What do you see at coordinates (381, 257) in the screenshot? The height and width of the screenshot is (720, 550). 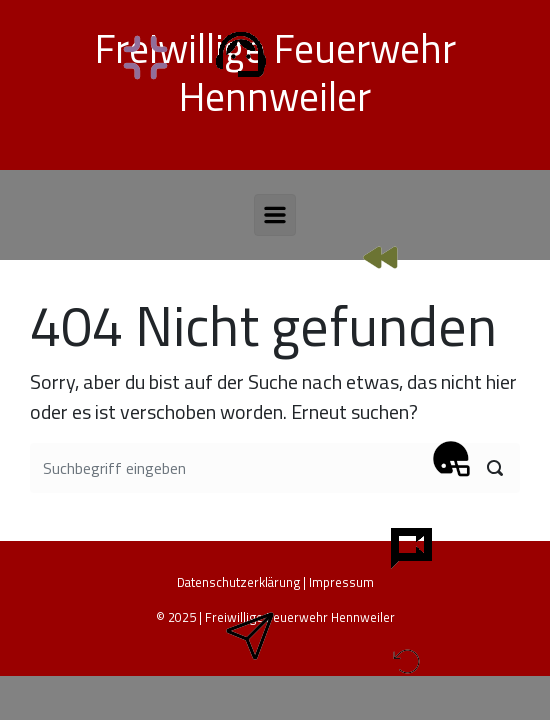 I see `rewind media playback` at bounding box center [381, 257].